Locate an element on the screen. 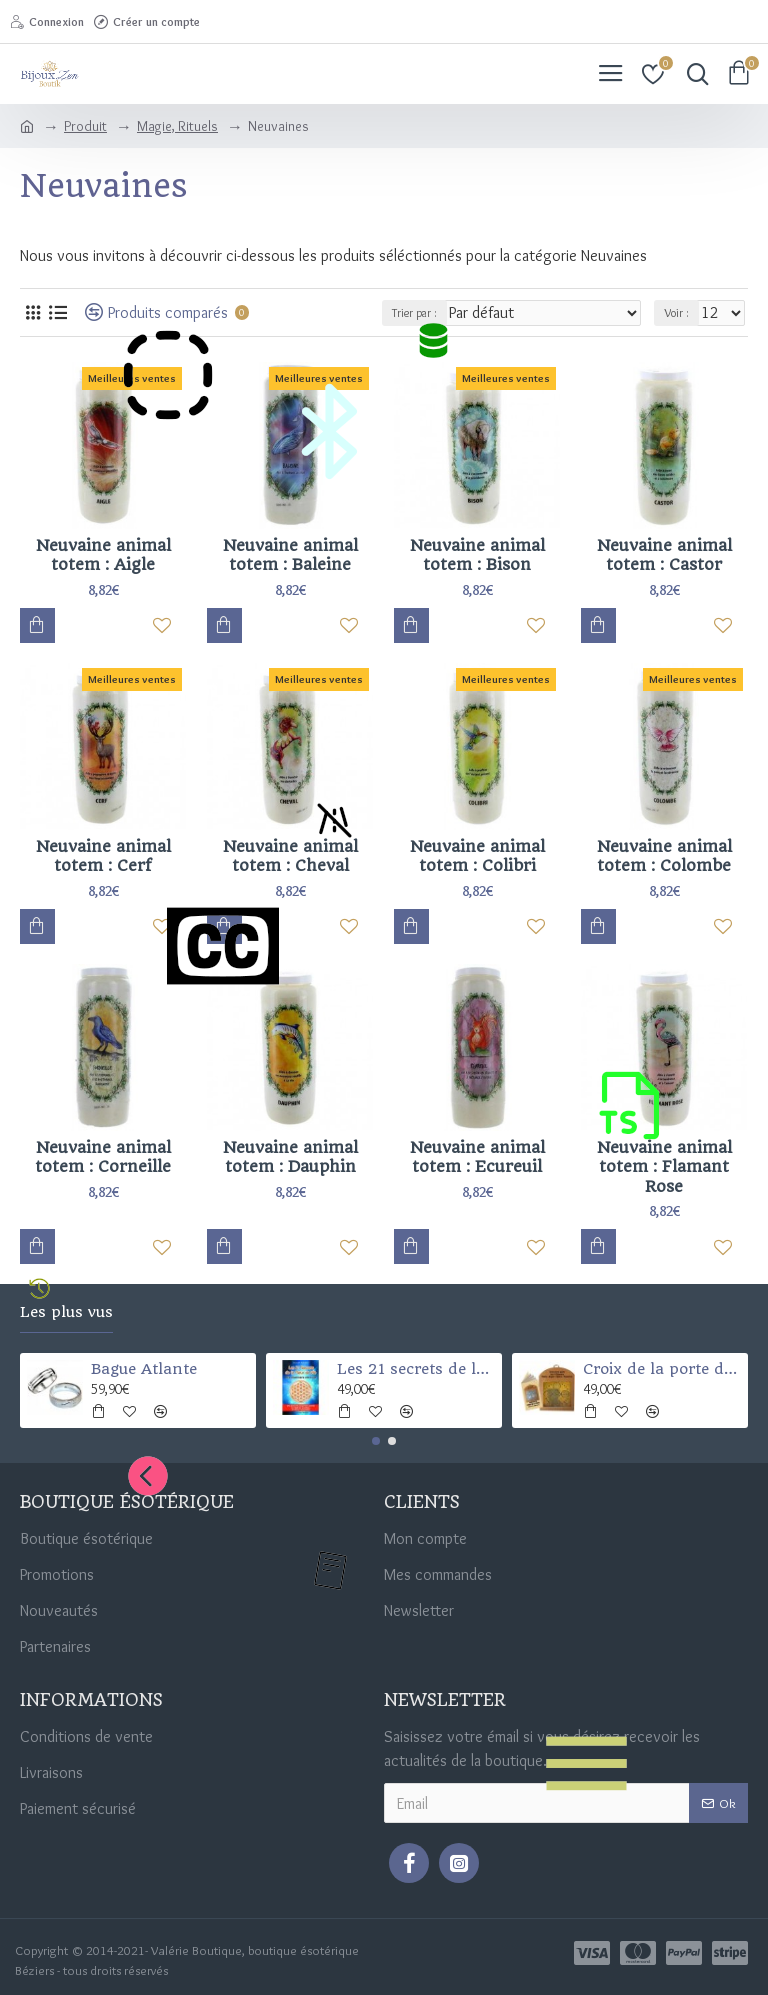  enable closed captioning for video content is located at coordinates (223, 946).